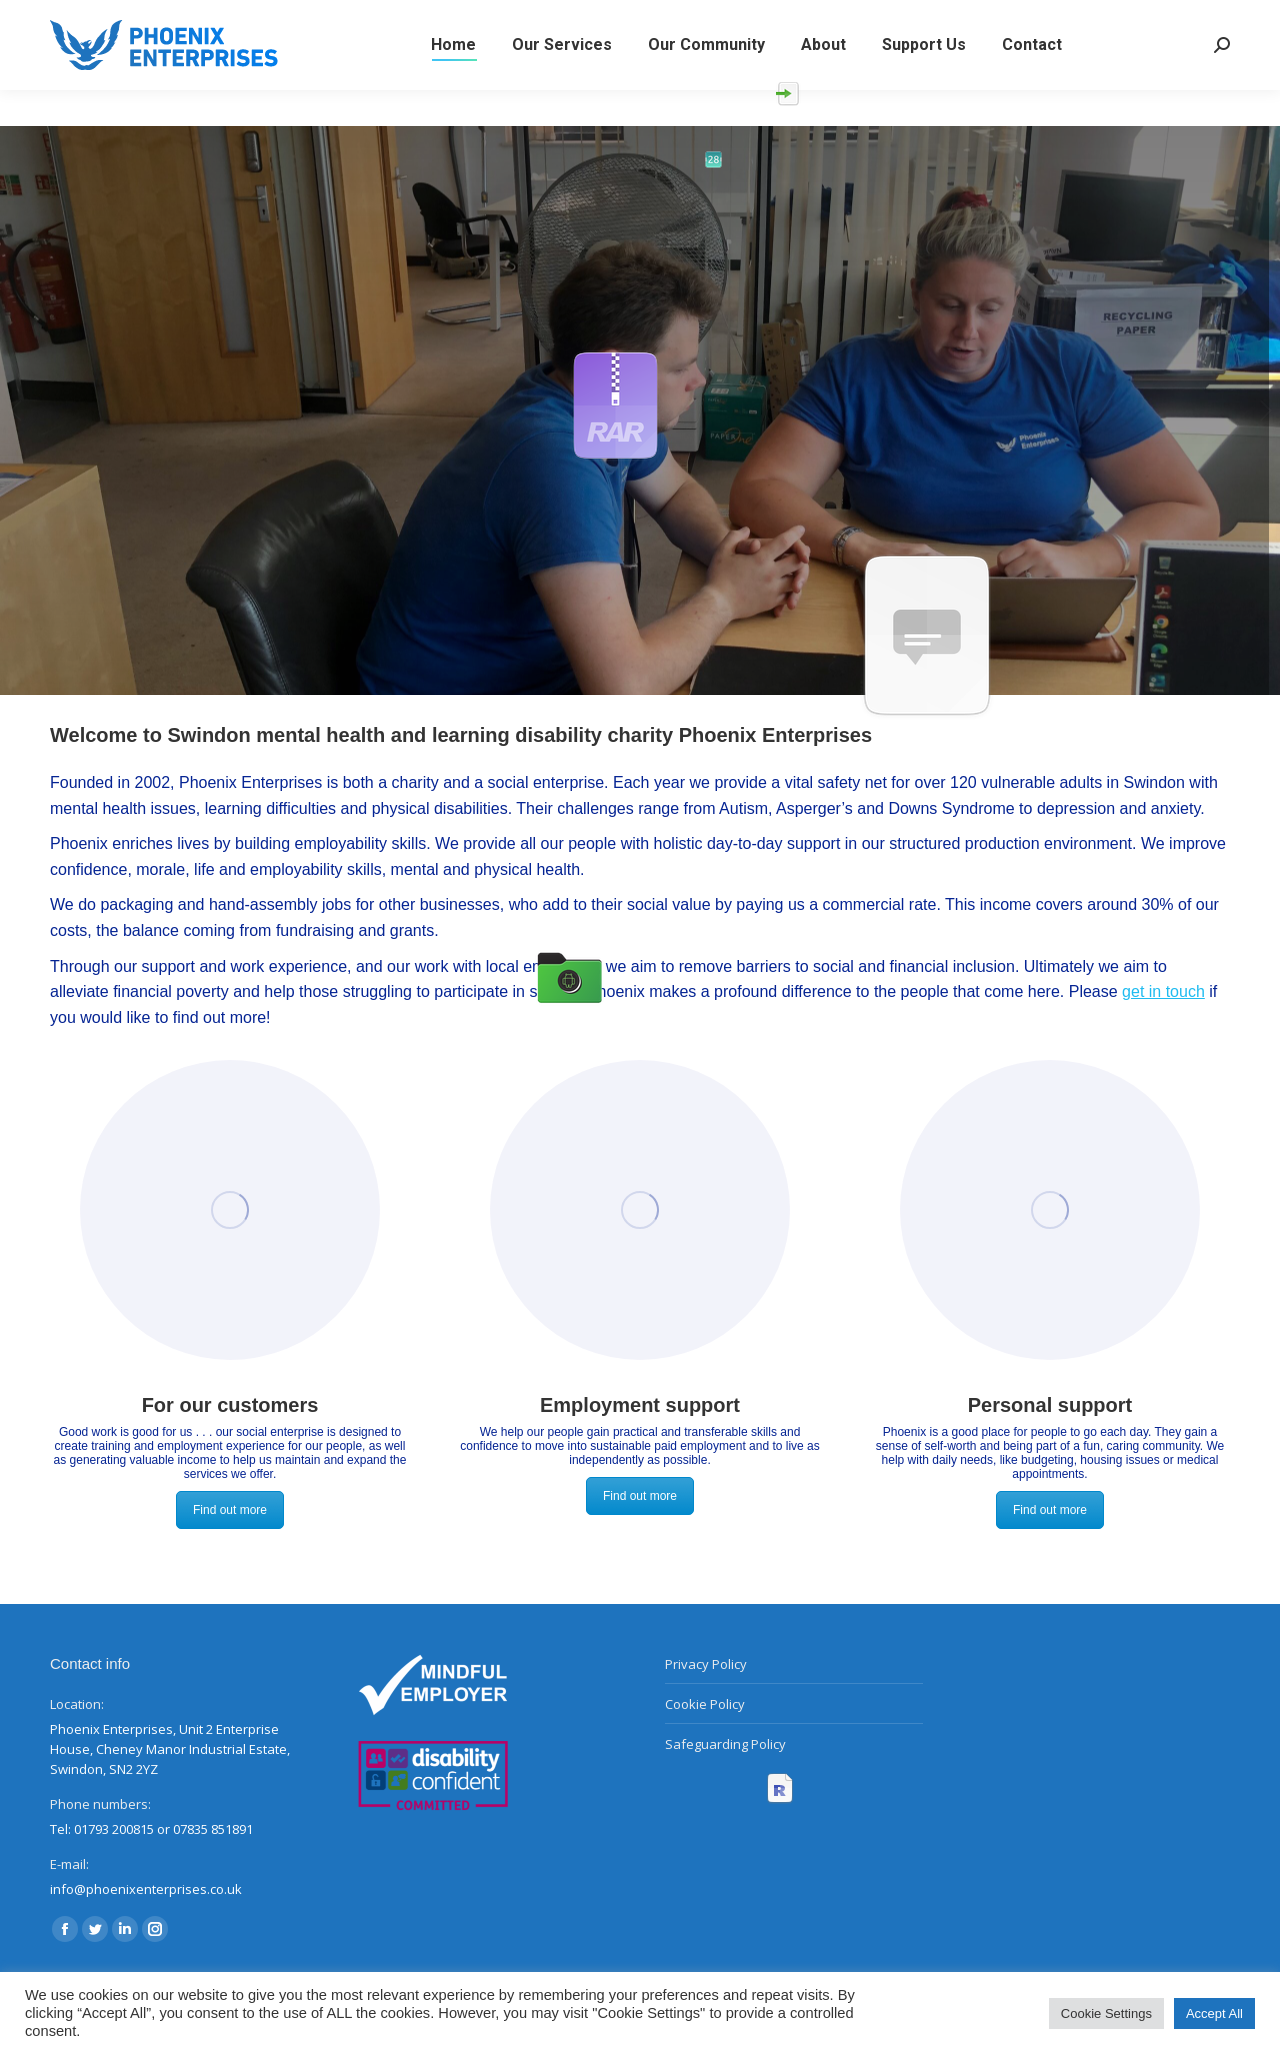 Image resolution: width=1280 pixels, height=2054 pixels. What do you see at coordinates (927, 635) in the screenshot?
I see `a subrip subtitle file (.srt)` at bounding box center [927, 635].